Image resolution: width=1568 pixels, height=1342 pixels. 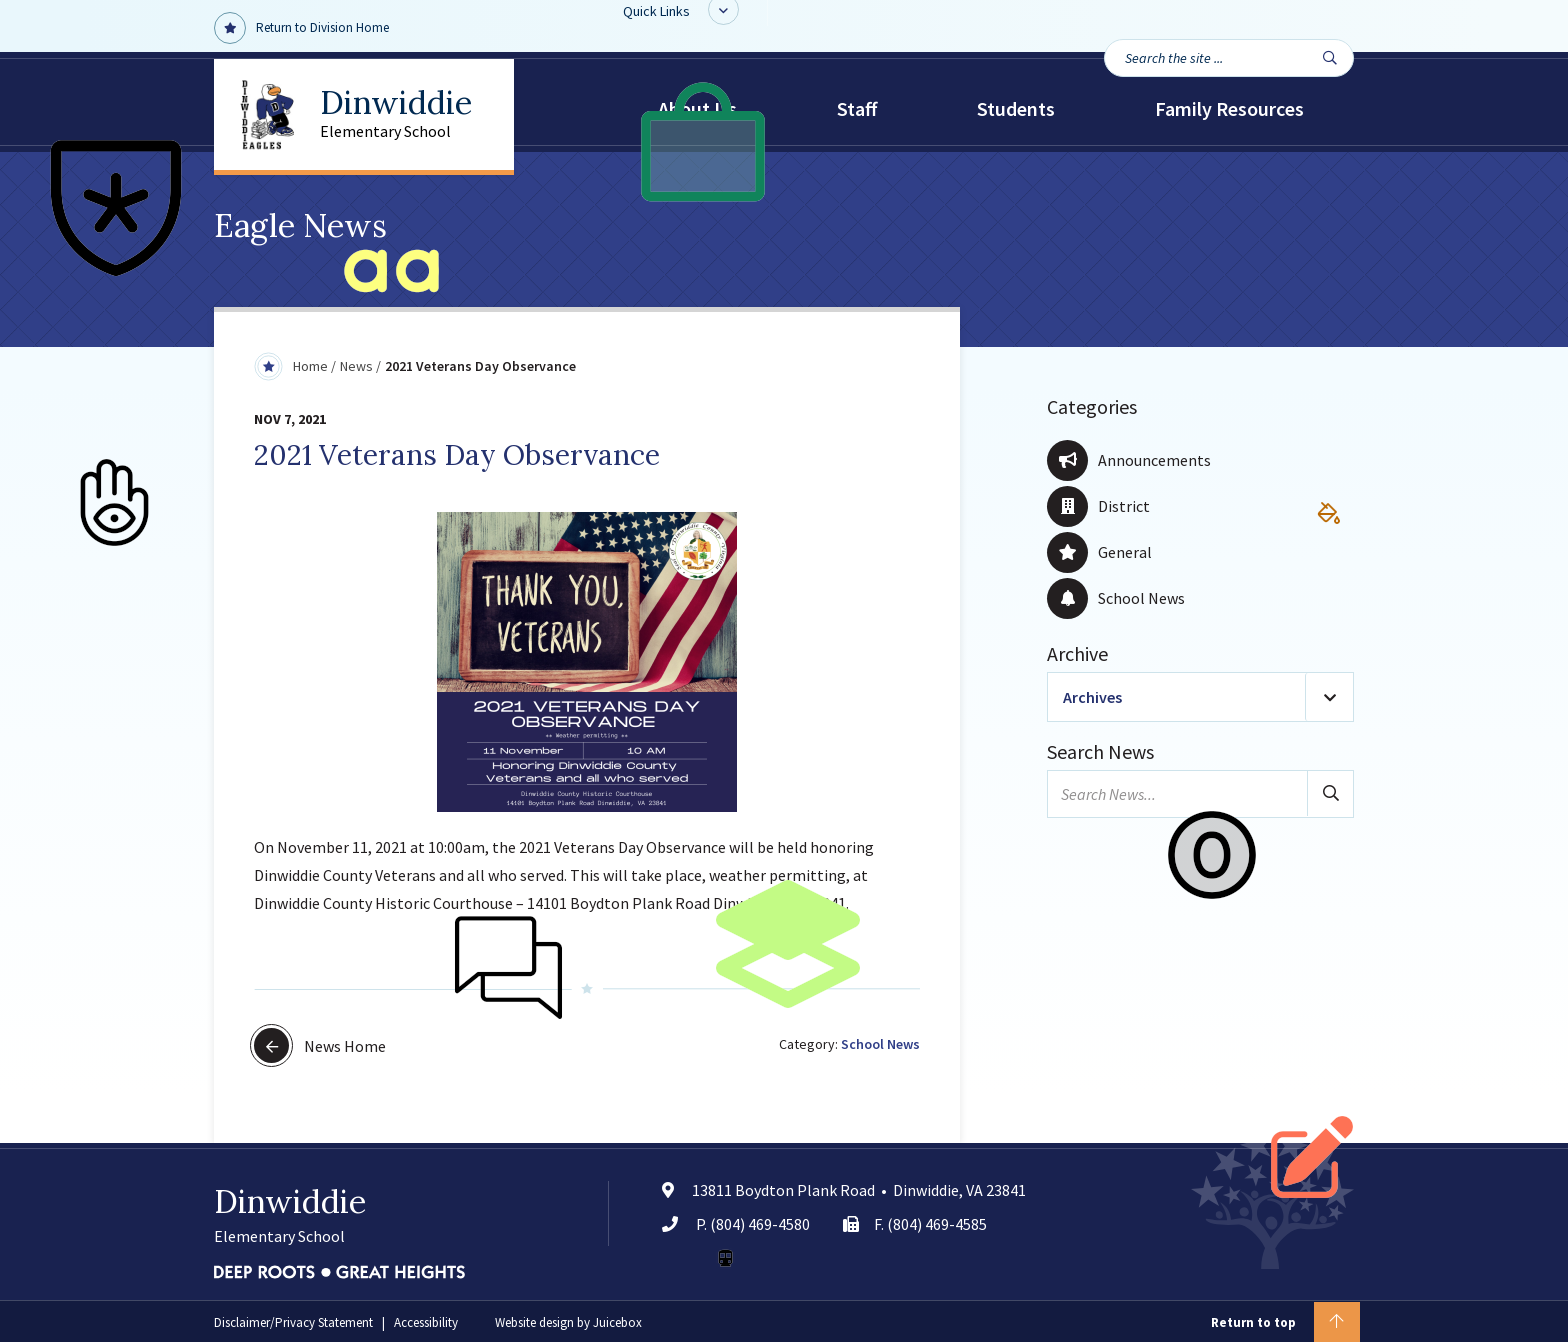 I want to click on switch text to lowercase, so click(x=391, y=254).